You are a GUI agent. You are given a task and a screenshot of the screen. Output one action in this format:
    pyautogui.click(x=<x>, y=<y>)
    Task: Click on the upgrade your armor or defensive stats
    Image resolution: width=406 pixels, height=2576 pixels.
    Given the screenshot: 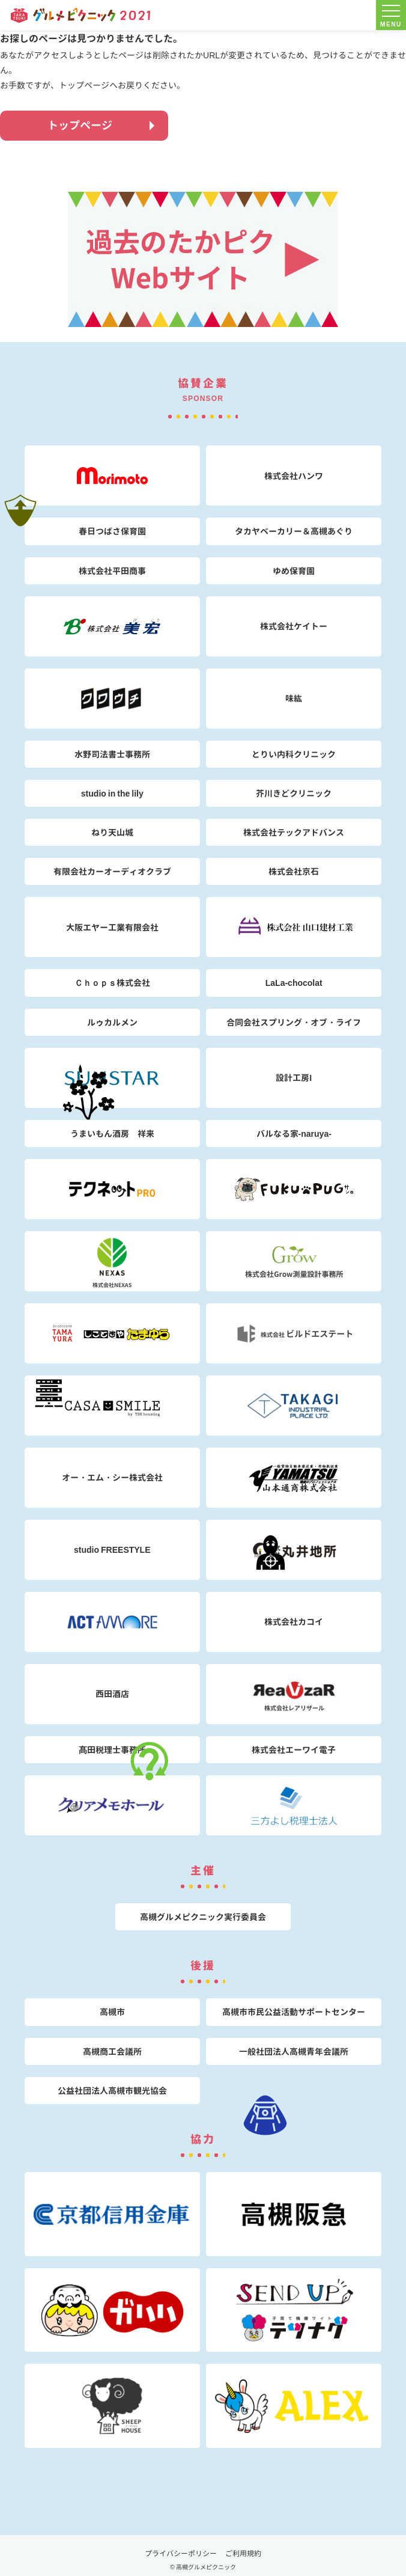 What is the action you would take?
    pyautogui.click(x=20, y=510)
    